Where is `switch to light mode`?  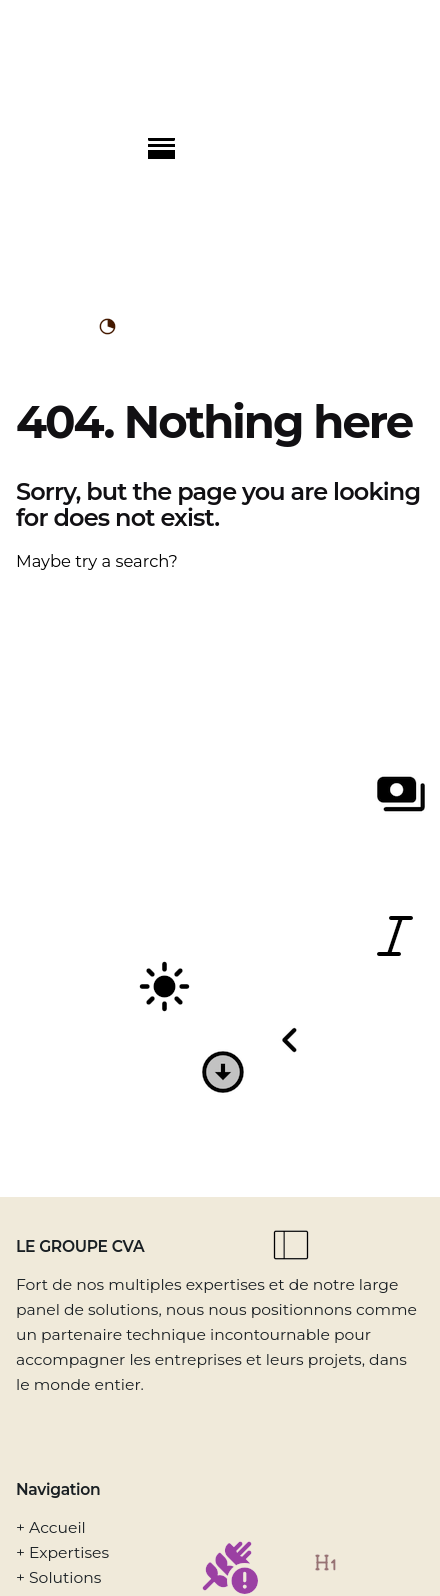
switch to light mode is located at coordinates (164, 986).